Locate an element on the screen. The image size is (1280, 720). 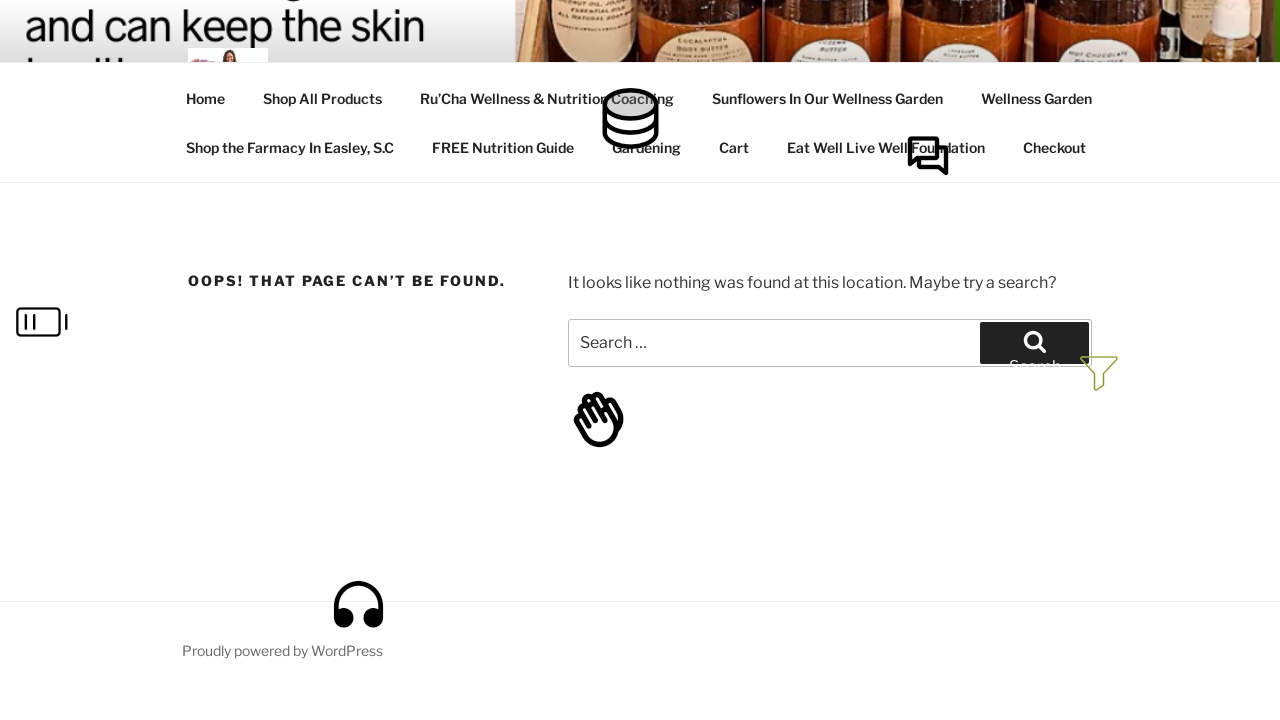
indicates medium battery level is located at coordinates (41, 322).